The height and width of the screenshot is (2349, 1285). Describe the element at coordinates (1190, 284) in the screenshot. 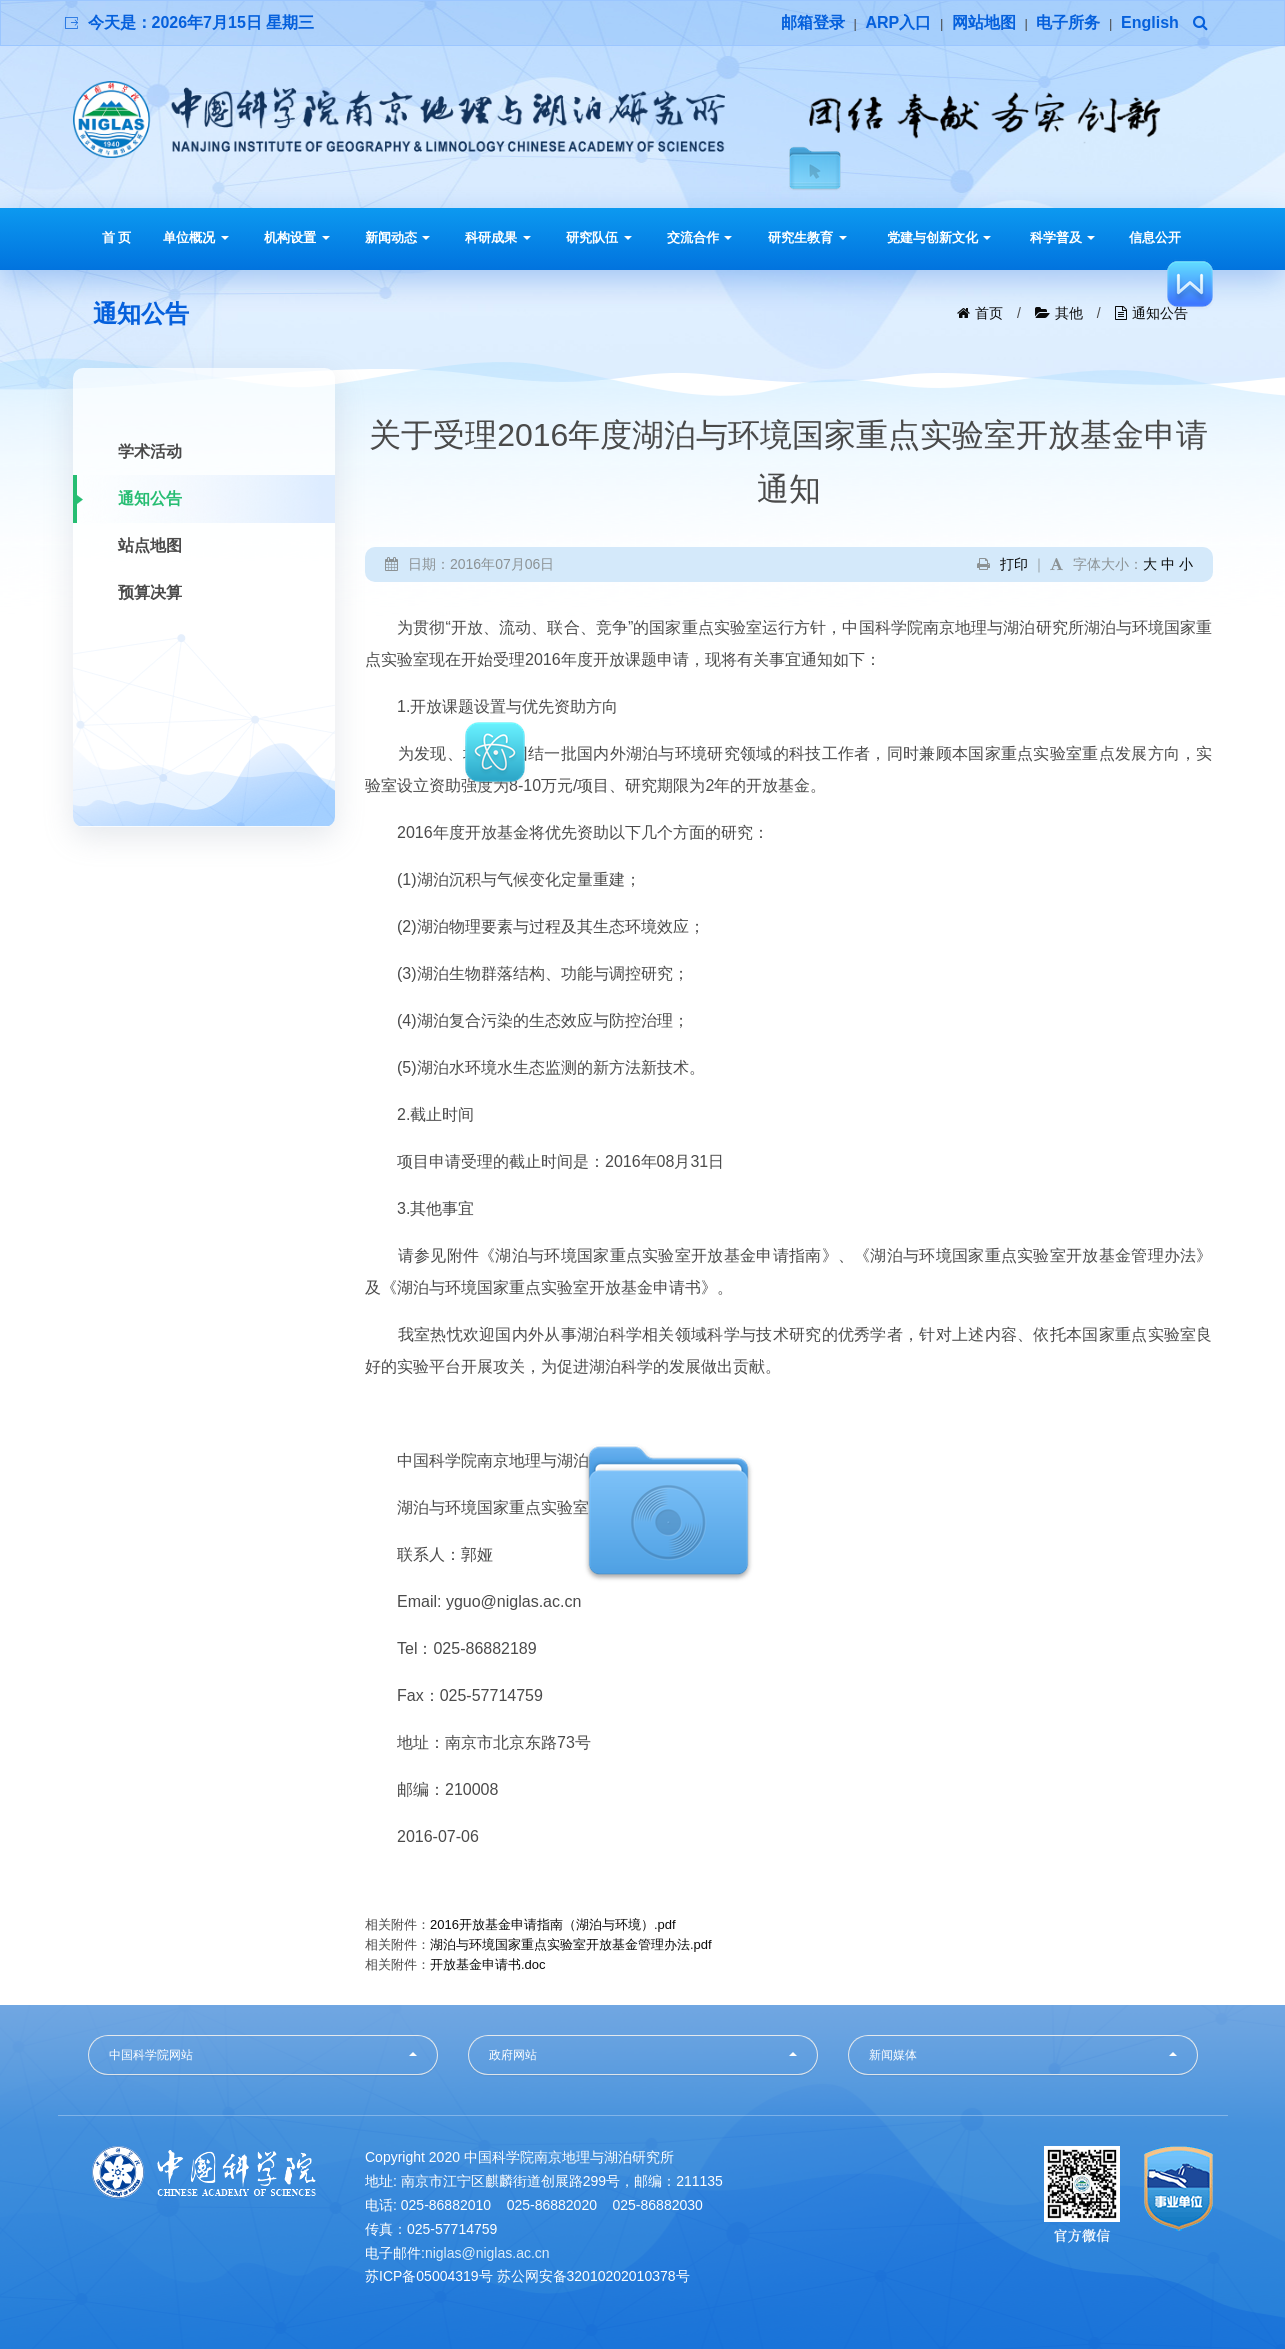

I see `open wps office application` at that location.